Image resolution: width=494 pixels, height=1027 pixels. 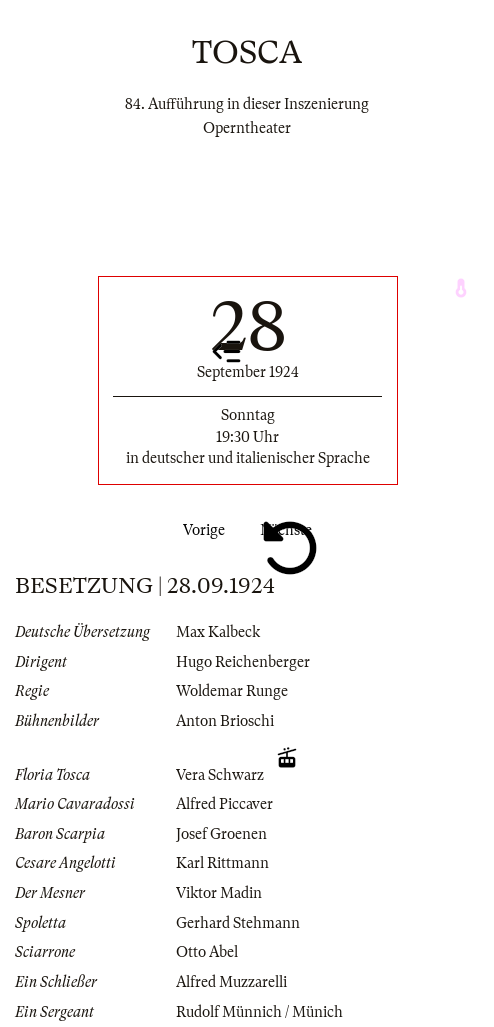 I want to click on access cable car or gondola transit information, so click(x=287, y=758).